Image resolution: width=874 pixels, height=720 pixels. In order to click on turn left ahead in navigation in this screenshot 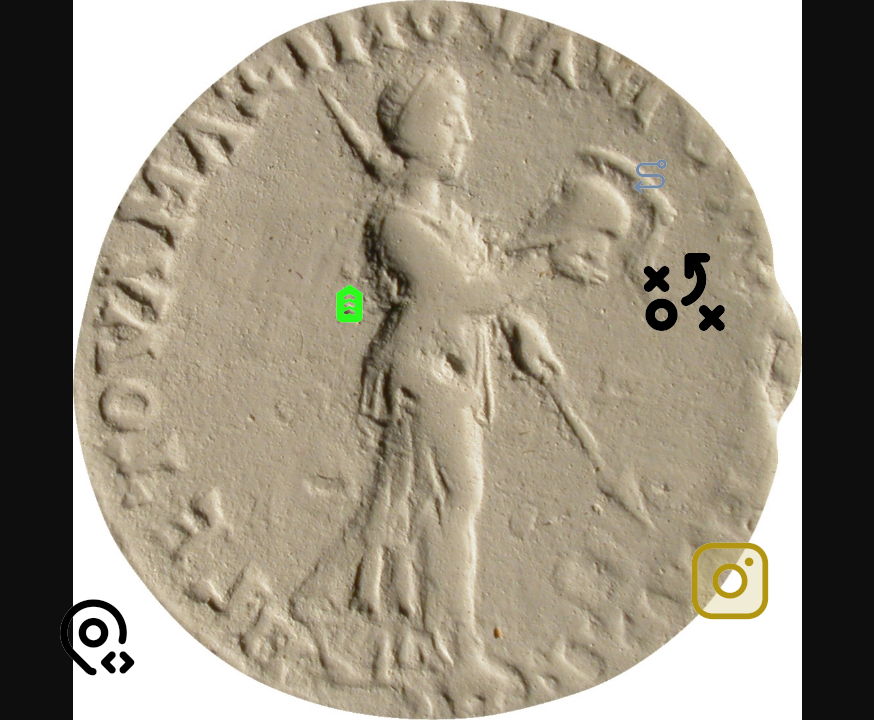, I will do `click(650, 175)`.